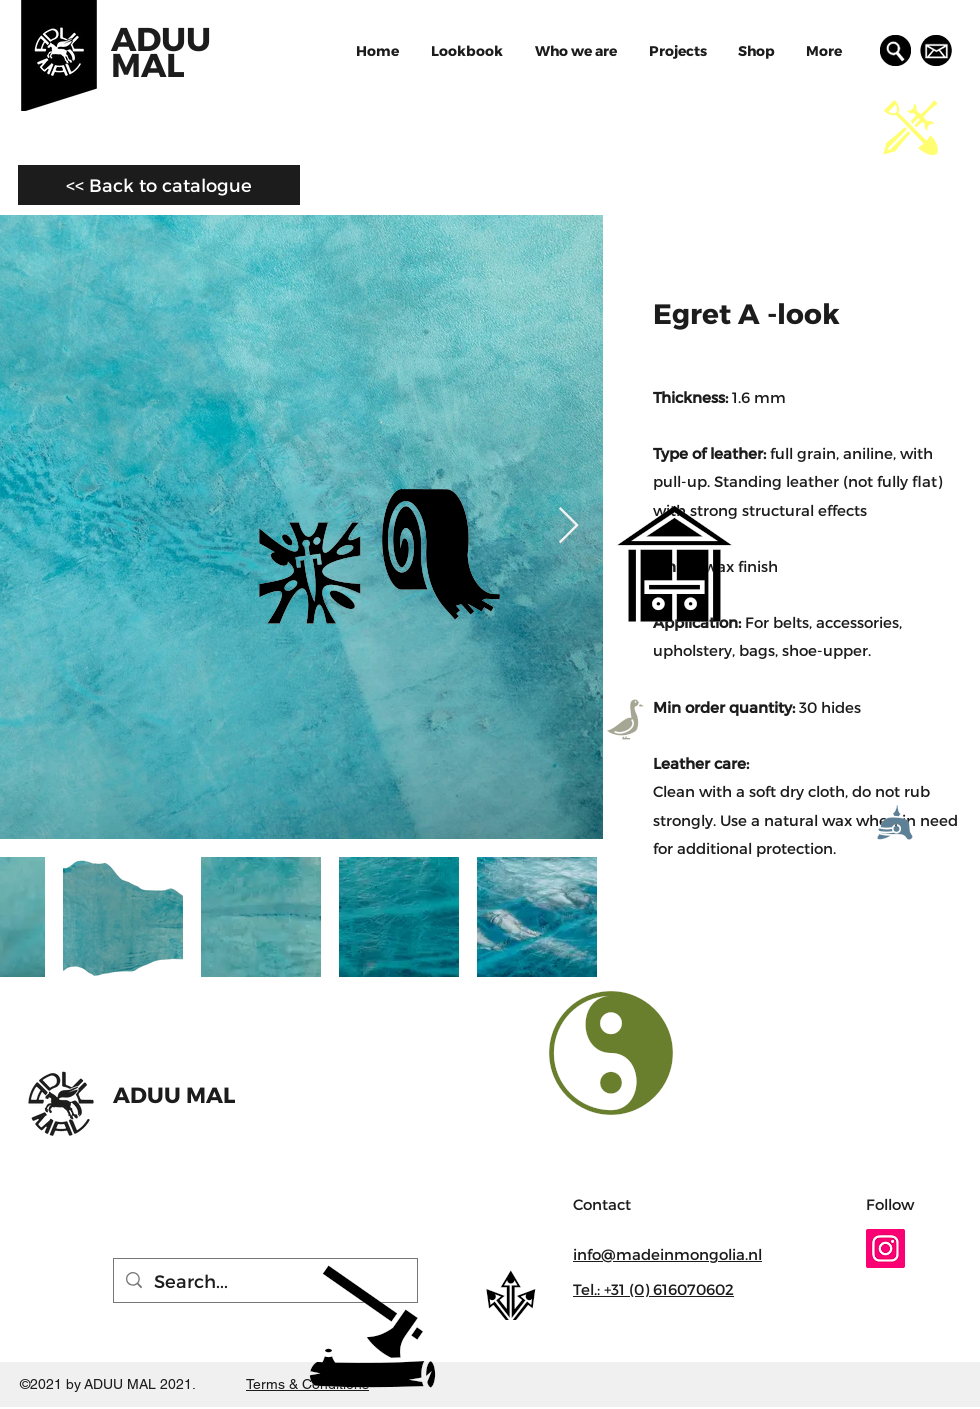 This screenshot has height=1409, width=980. I want to click on indicates a melting or dissolving weapon effect, so click(309, 572).